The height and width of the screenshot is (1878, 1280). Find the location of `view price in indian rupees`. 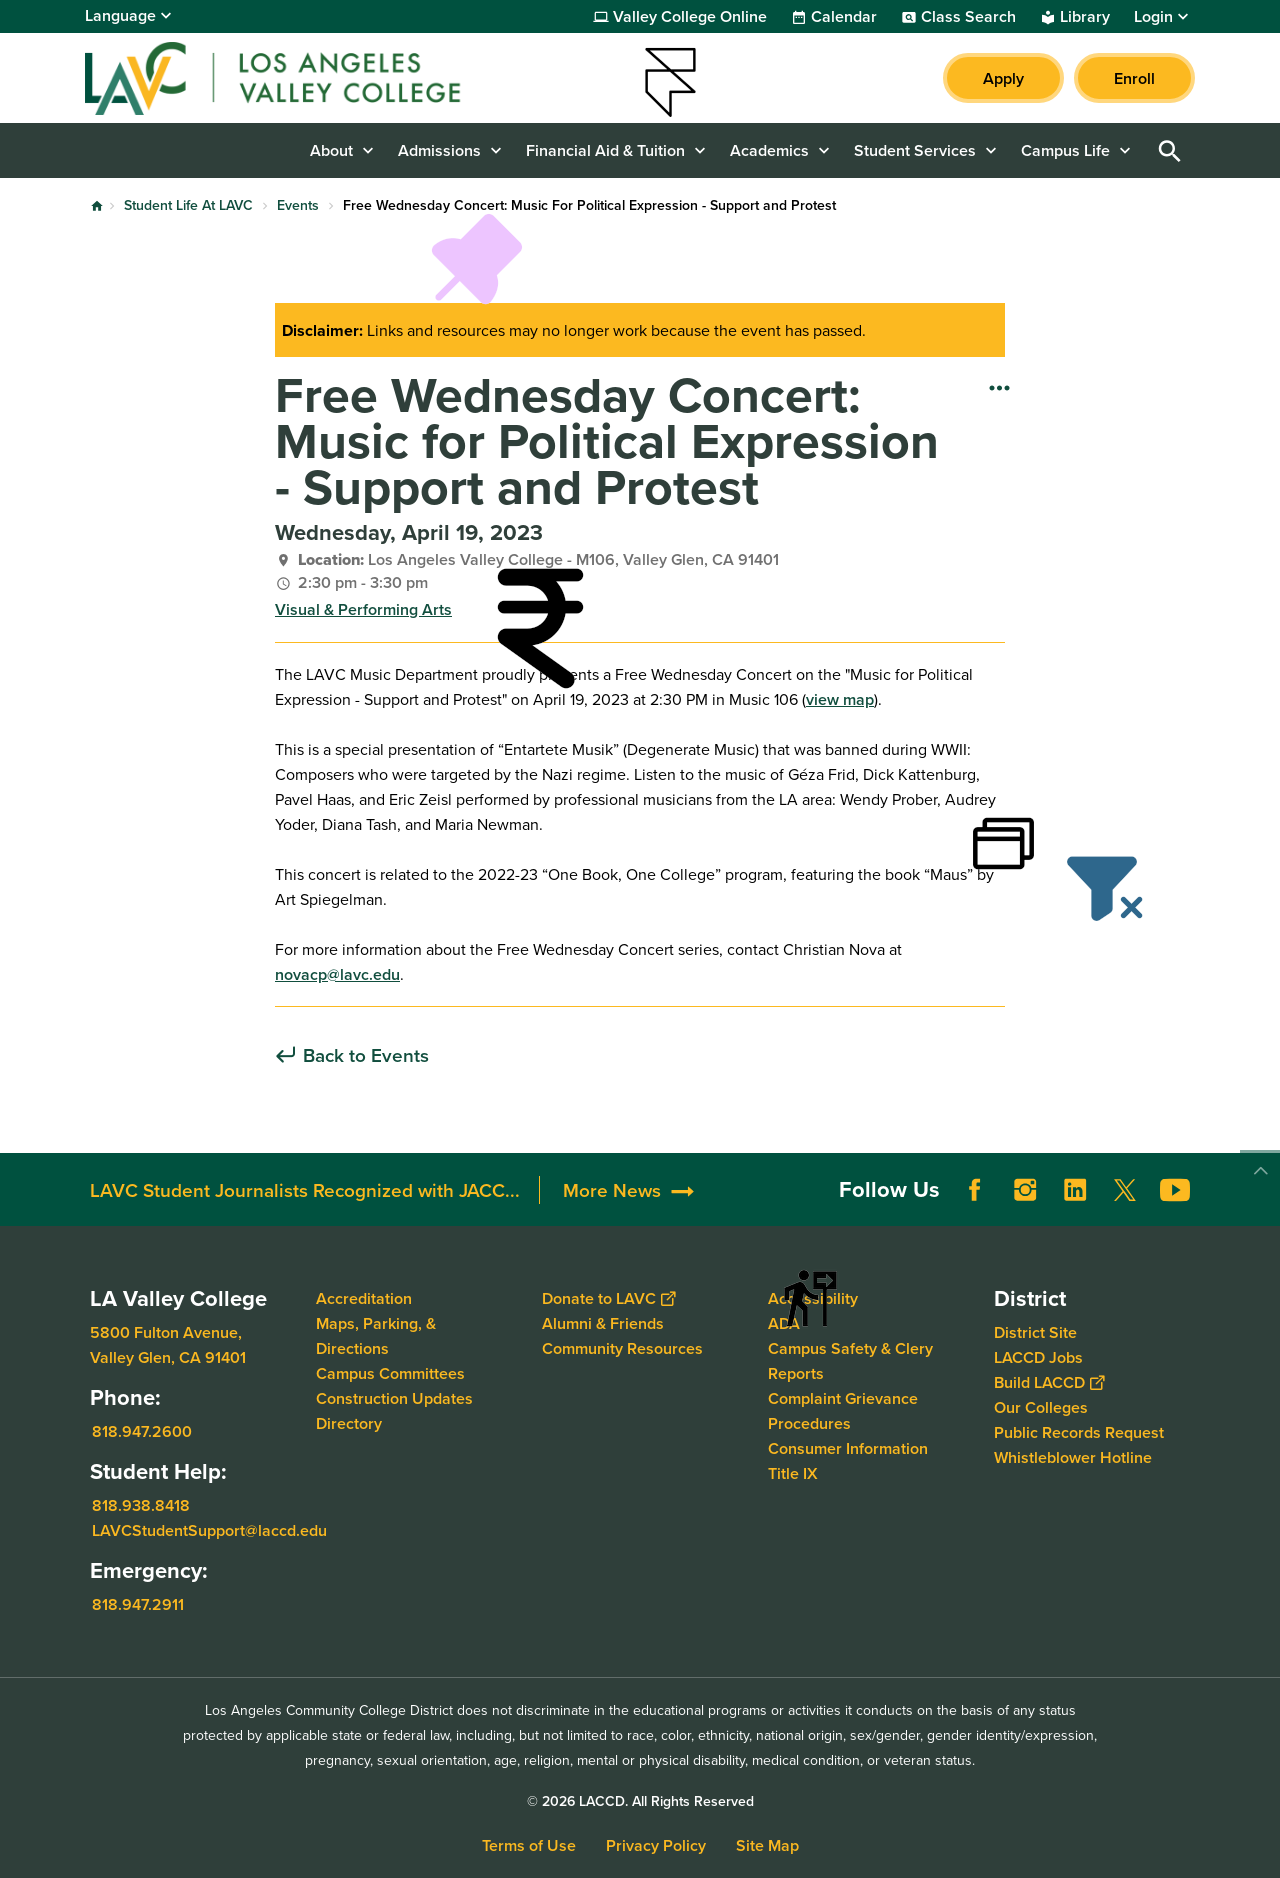

view price in indian rupees is located at coordinates (540, 628).